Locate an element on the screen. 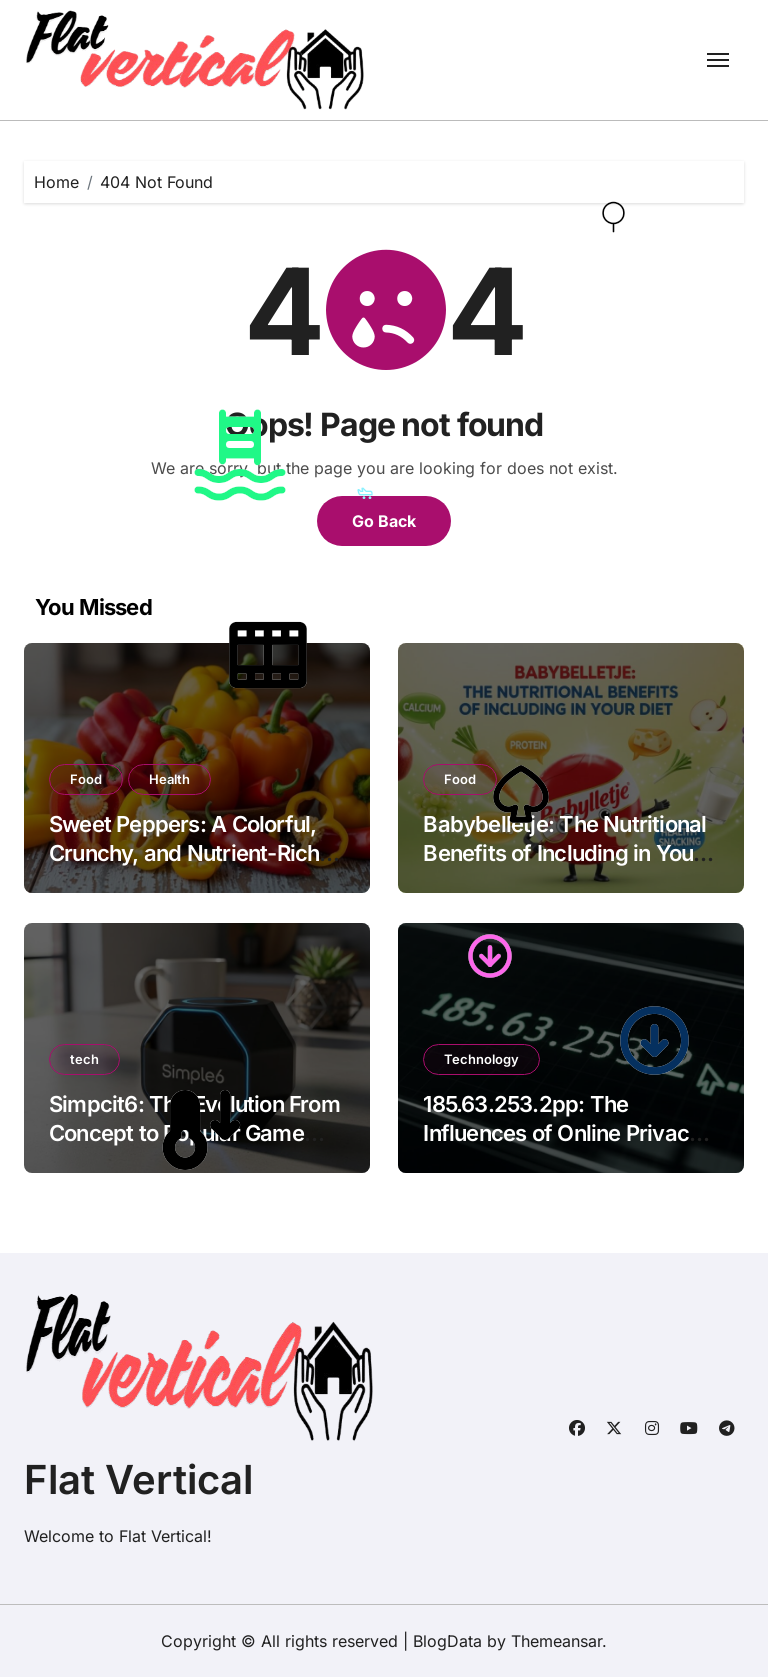  view video or film content is located at coordinates (268, 655).